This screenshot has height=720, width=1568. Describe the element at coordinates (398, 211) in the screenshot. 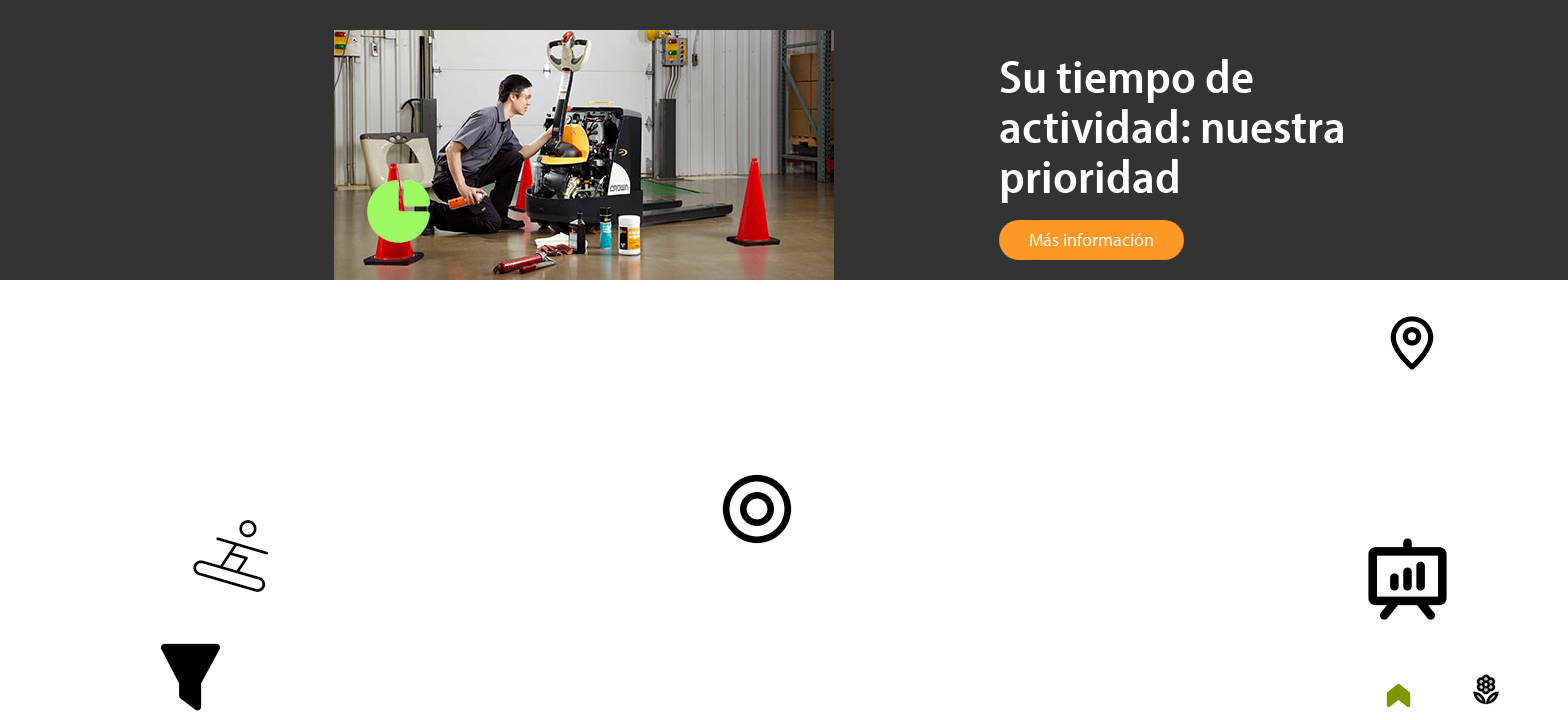

I see `view analytics or statistics` at that location.